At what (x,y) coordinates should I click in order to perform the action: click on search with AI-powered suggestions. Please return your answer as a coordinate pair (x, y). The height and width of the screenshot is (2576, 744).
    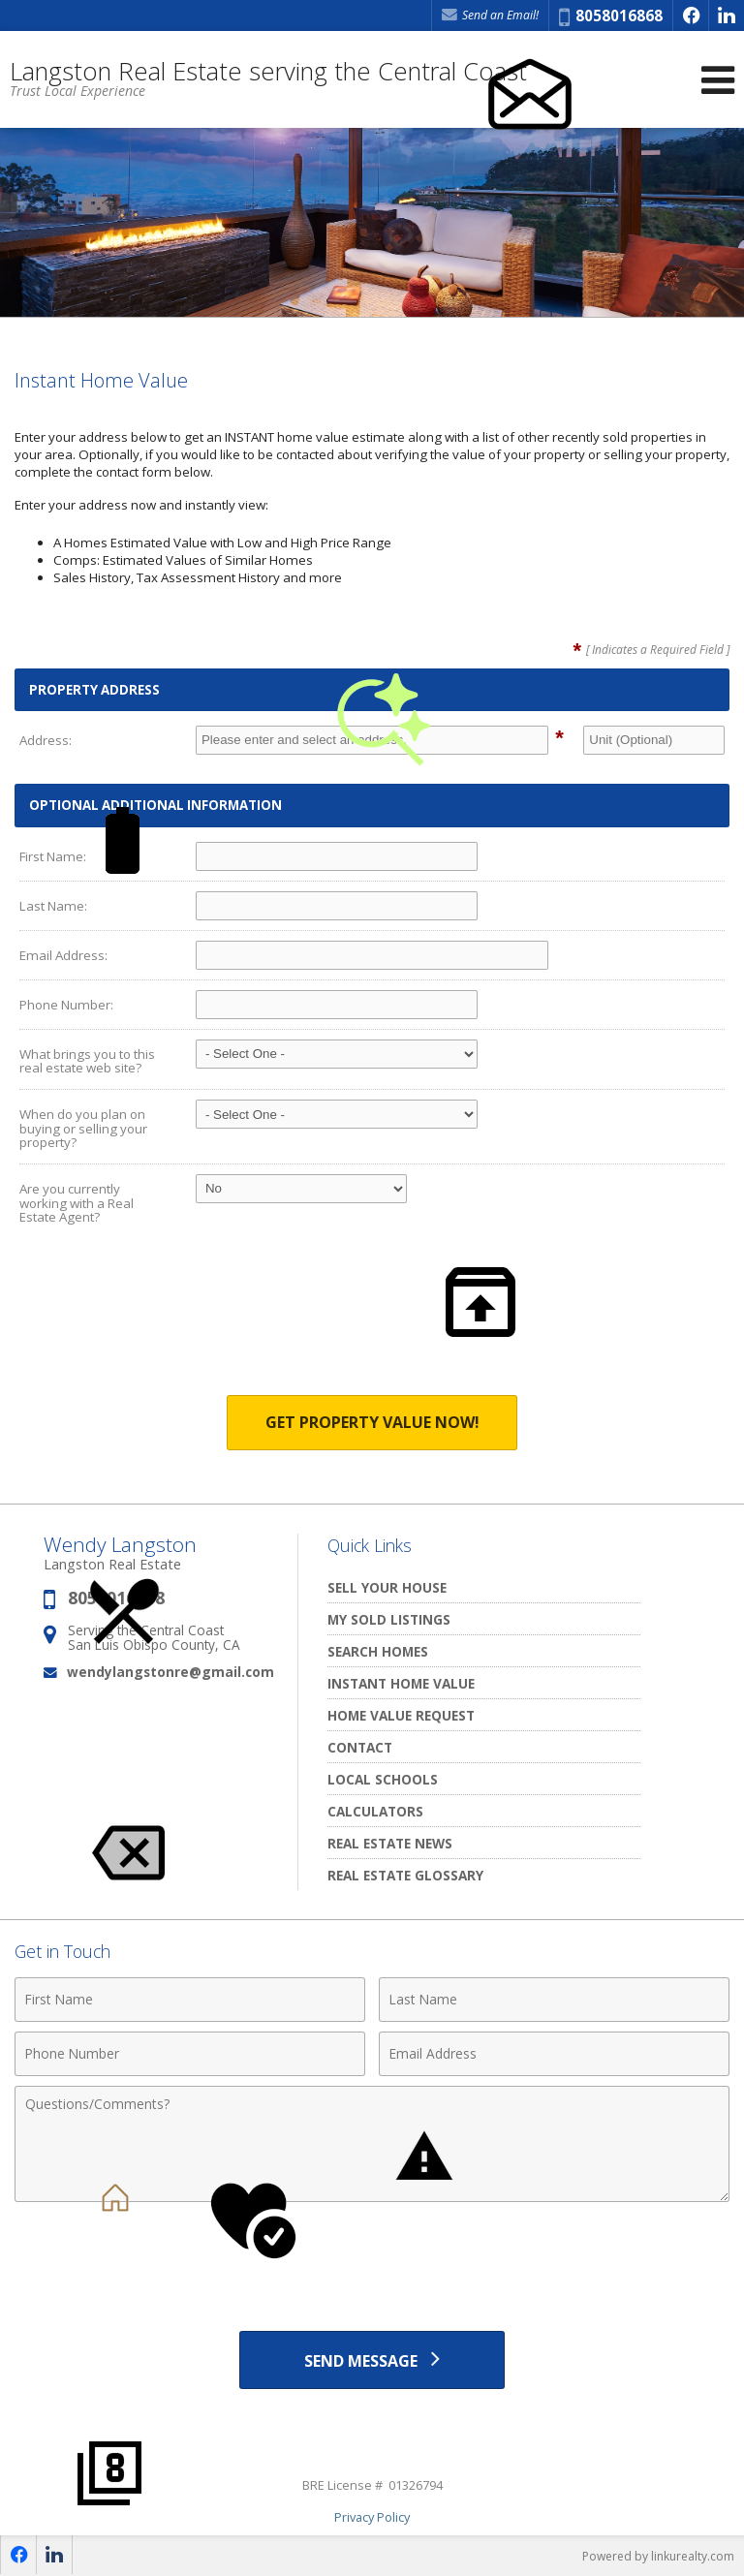
    Looking at the image, I should click on (381, 723).